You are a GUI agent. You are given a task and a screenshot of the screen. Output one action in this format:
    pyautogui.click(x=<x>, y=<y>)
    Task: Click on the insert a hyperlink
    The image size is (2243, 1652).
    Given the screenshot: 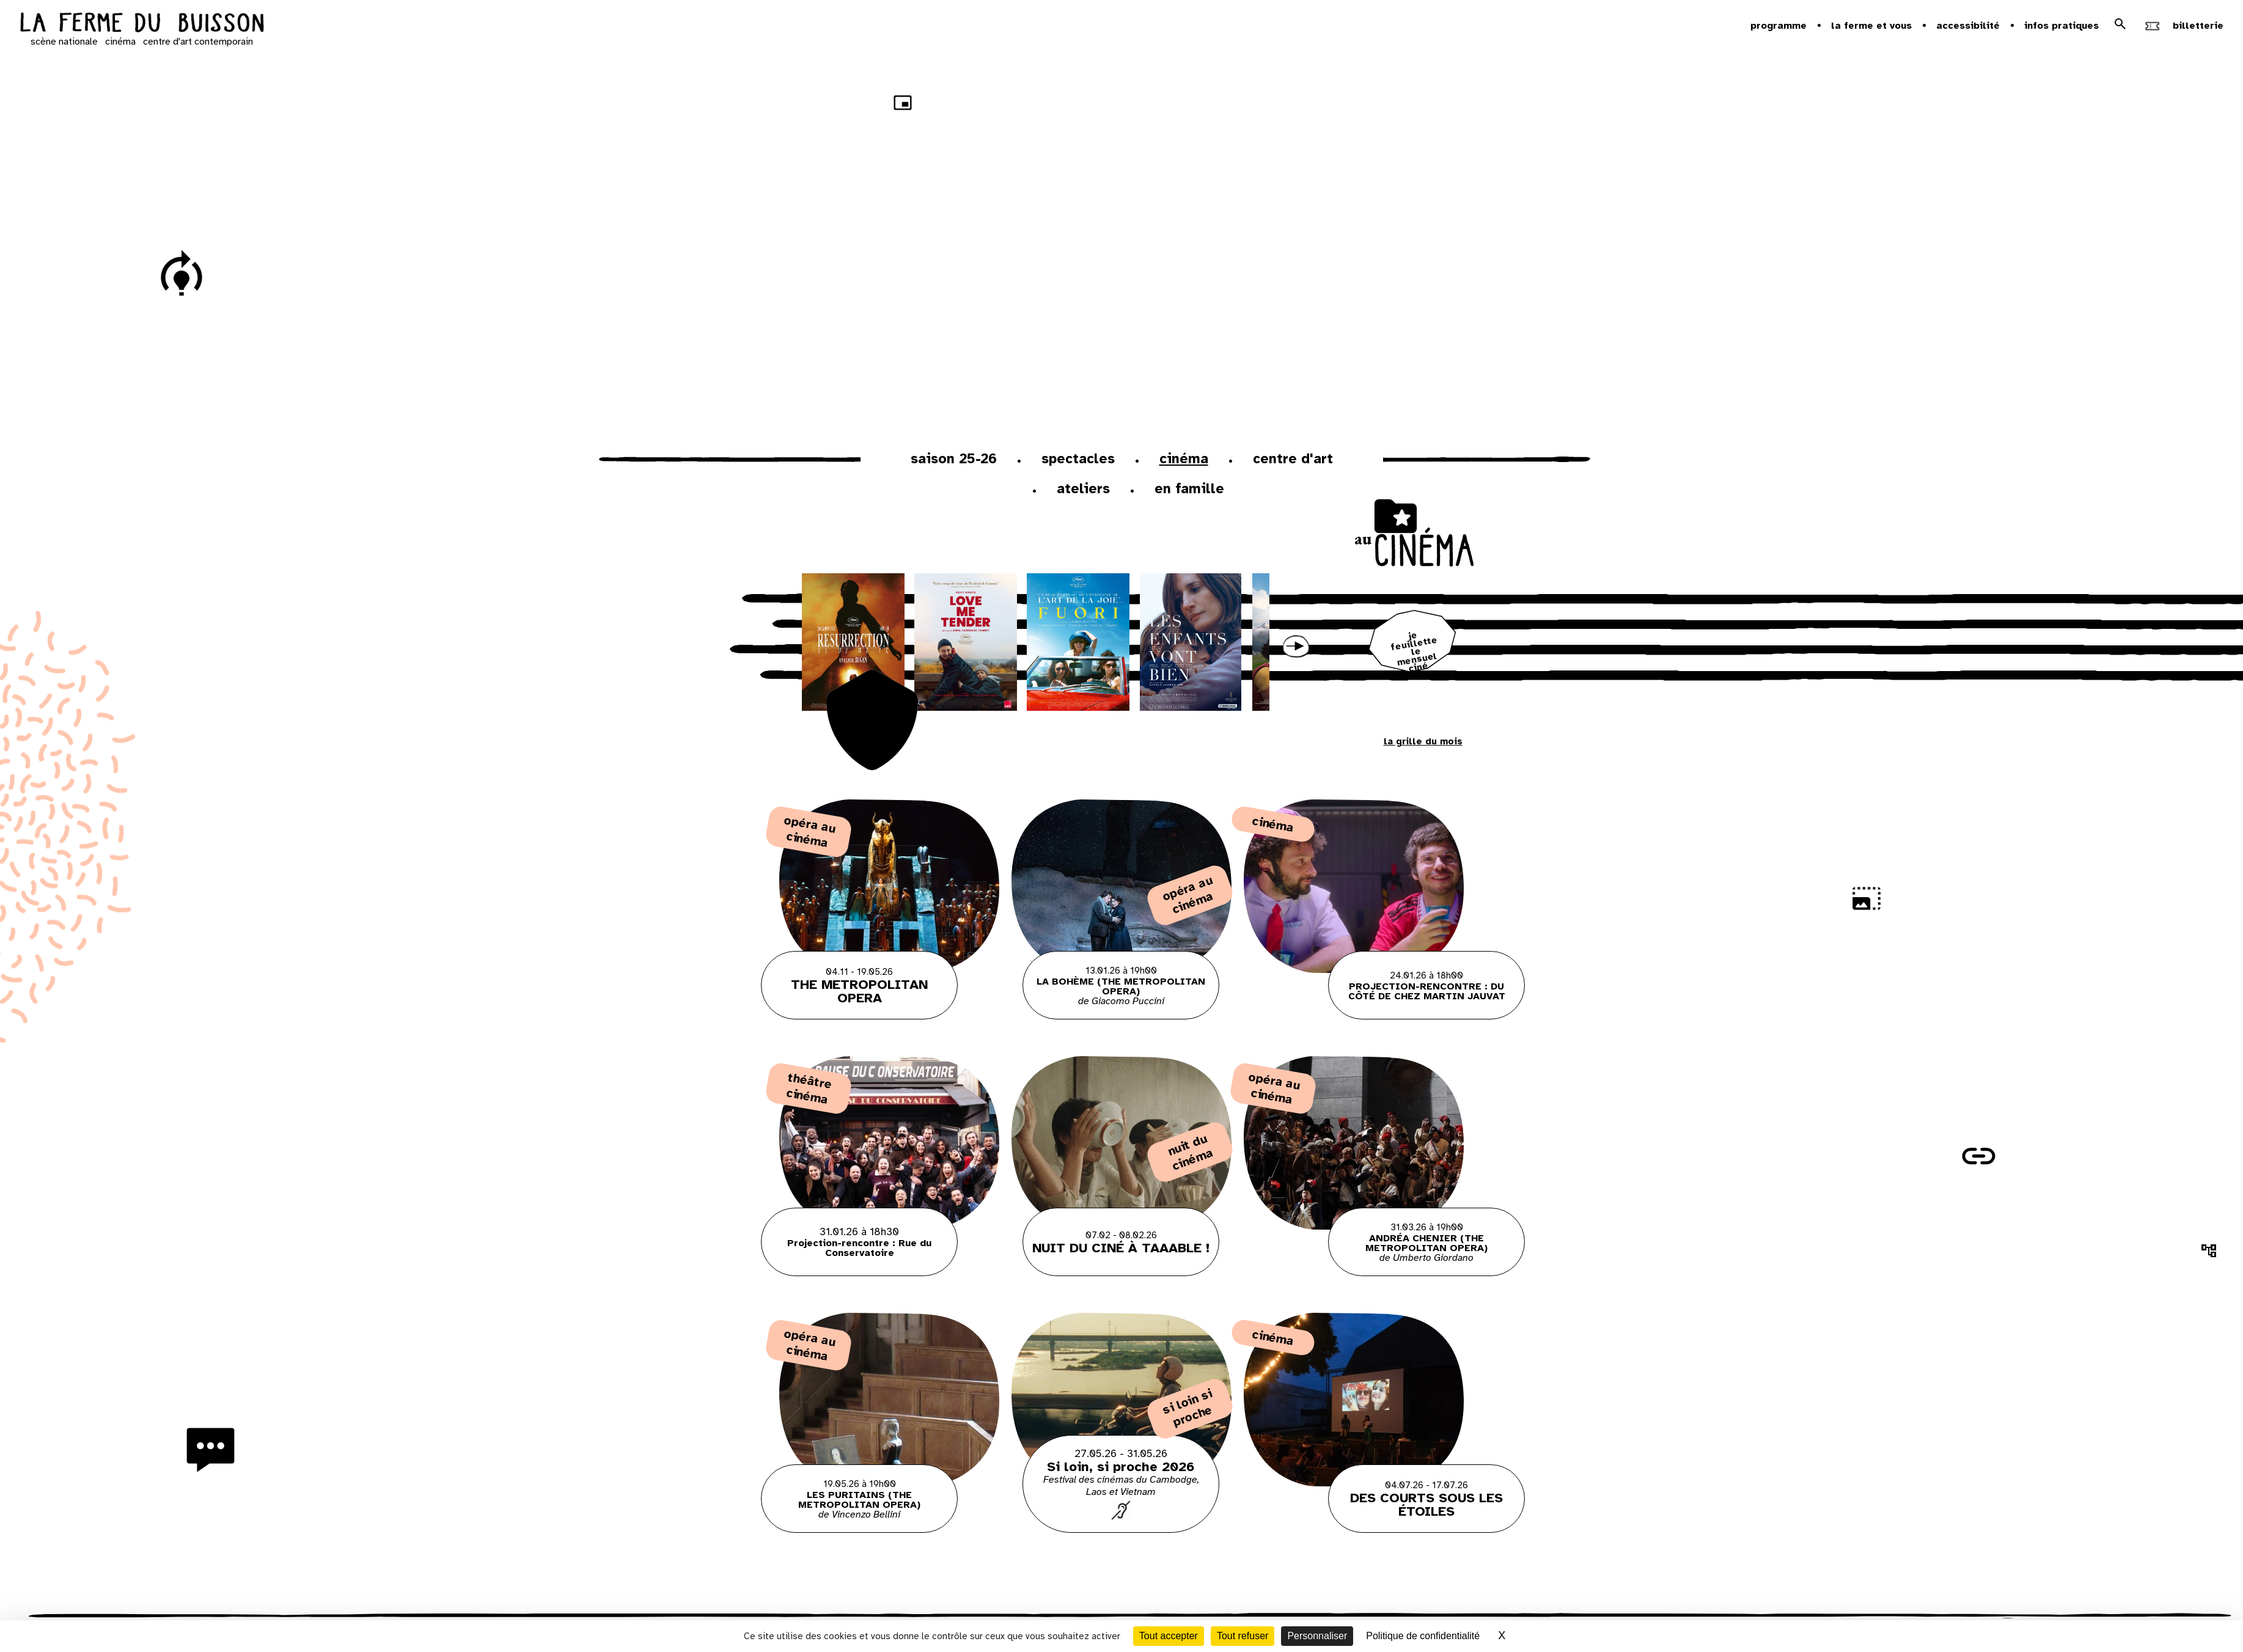 What is the action you would take?
    pyautogui.click(x=1978, y=1156)
    